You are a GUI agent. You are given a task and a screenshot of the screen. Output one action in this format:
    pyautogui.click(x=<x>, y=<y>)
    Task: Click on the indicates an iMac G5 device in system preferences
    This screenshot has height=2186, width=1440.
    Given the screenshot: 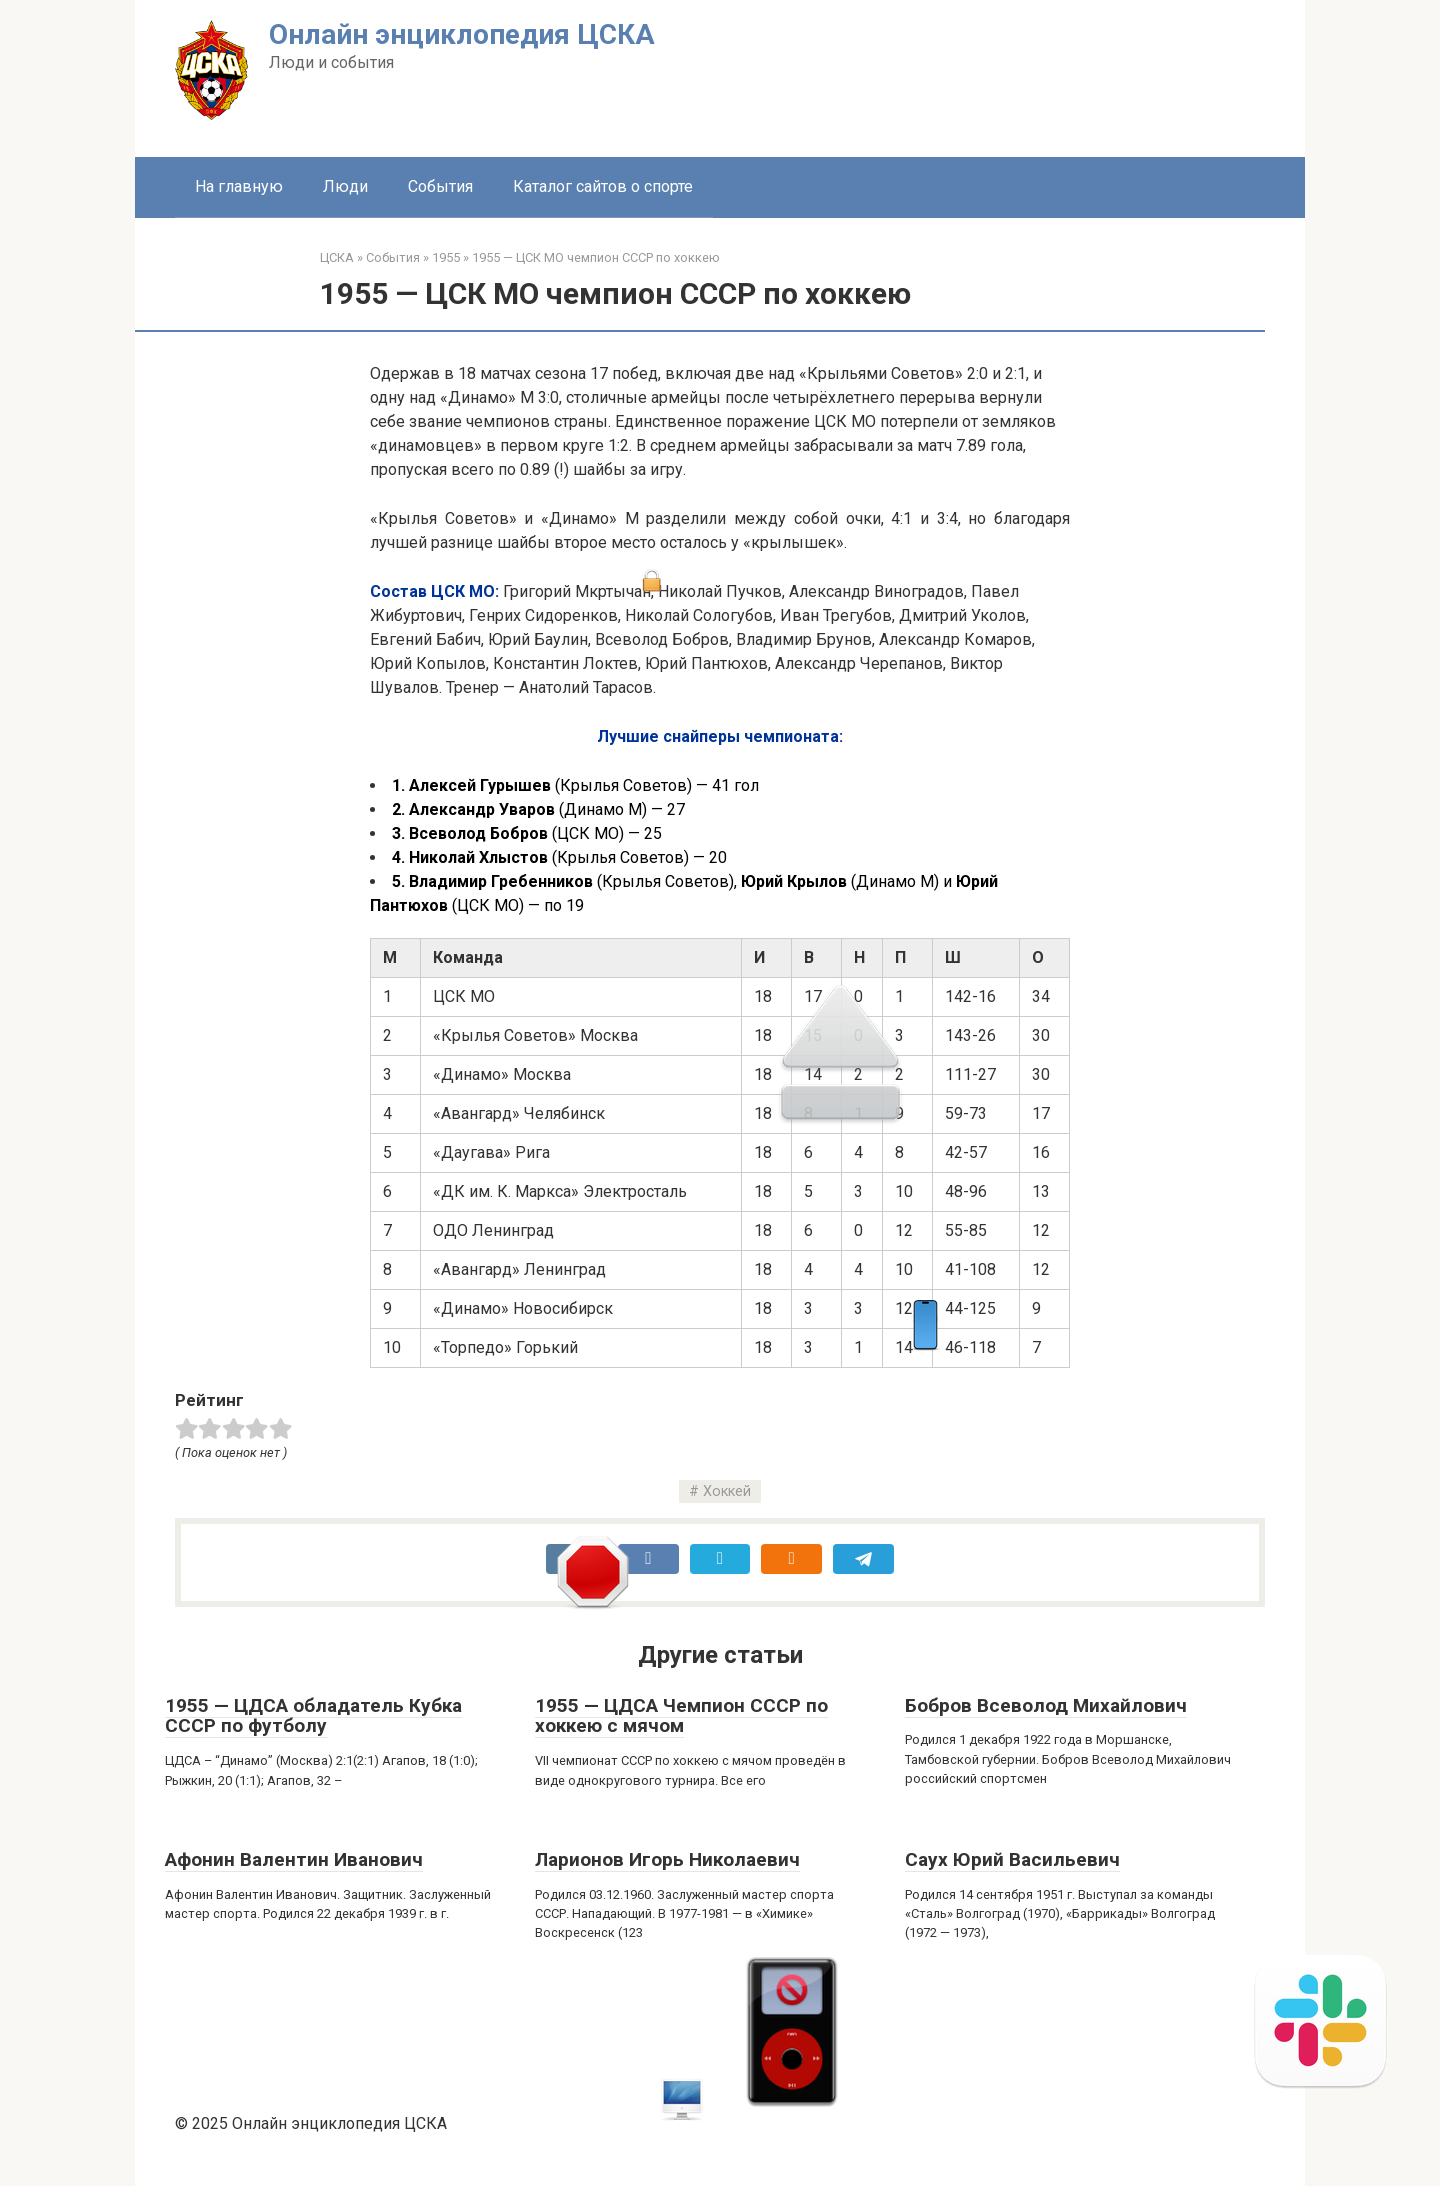 What is the action you would take?
    pyautogui.click(x=682, y=2097)
    